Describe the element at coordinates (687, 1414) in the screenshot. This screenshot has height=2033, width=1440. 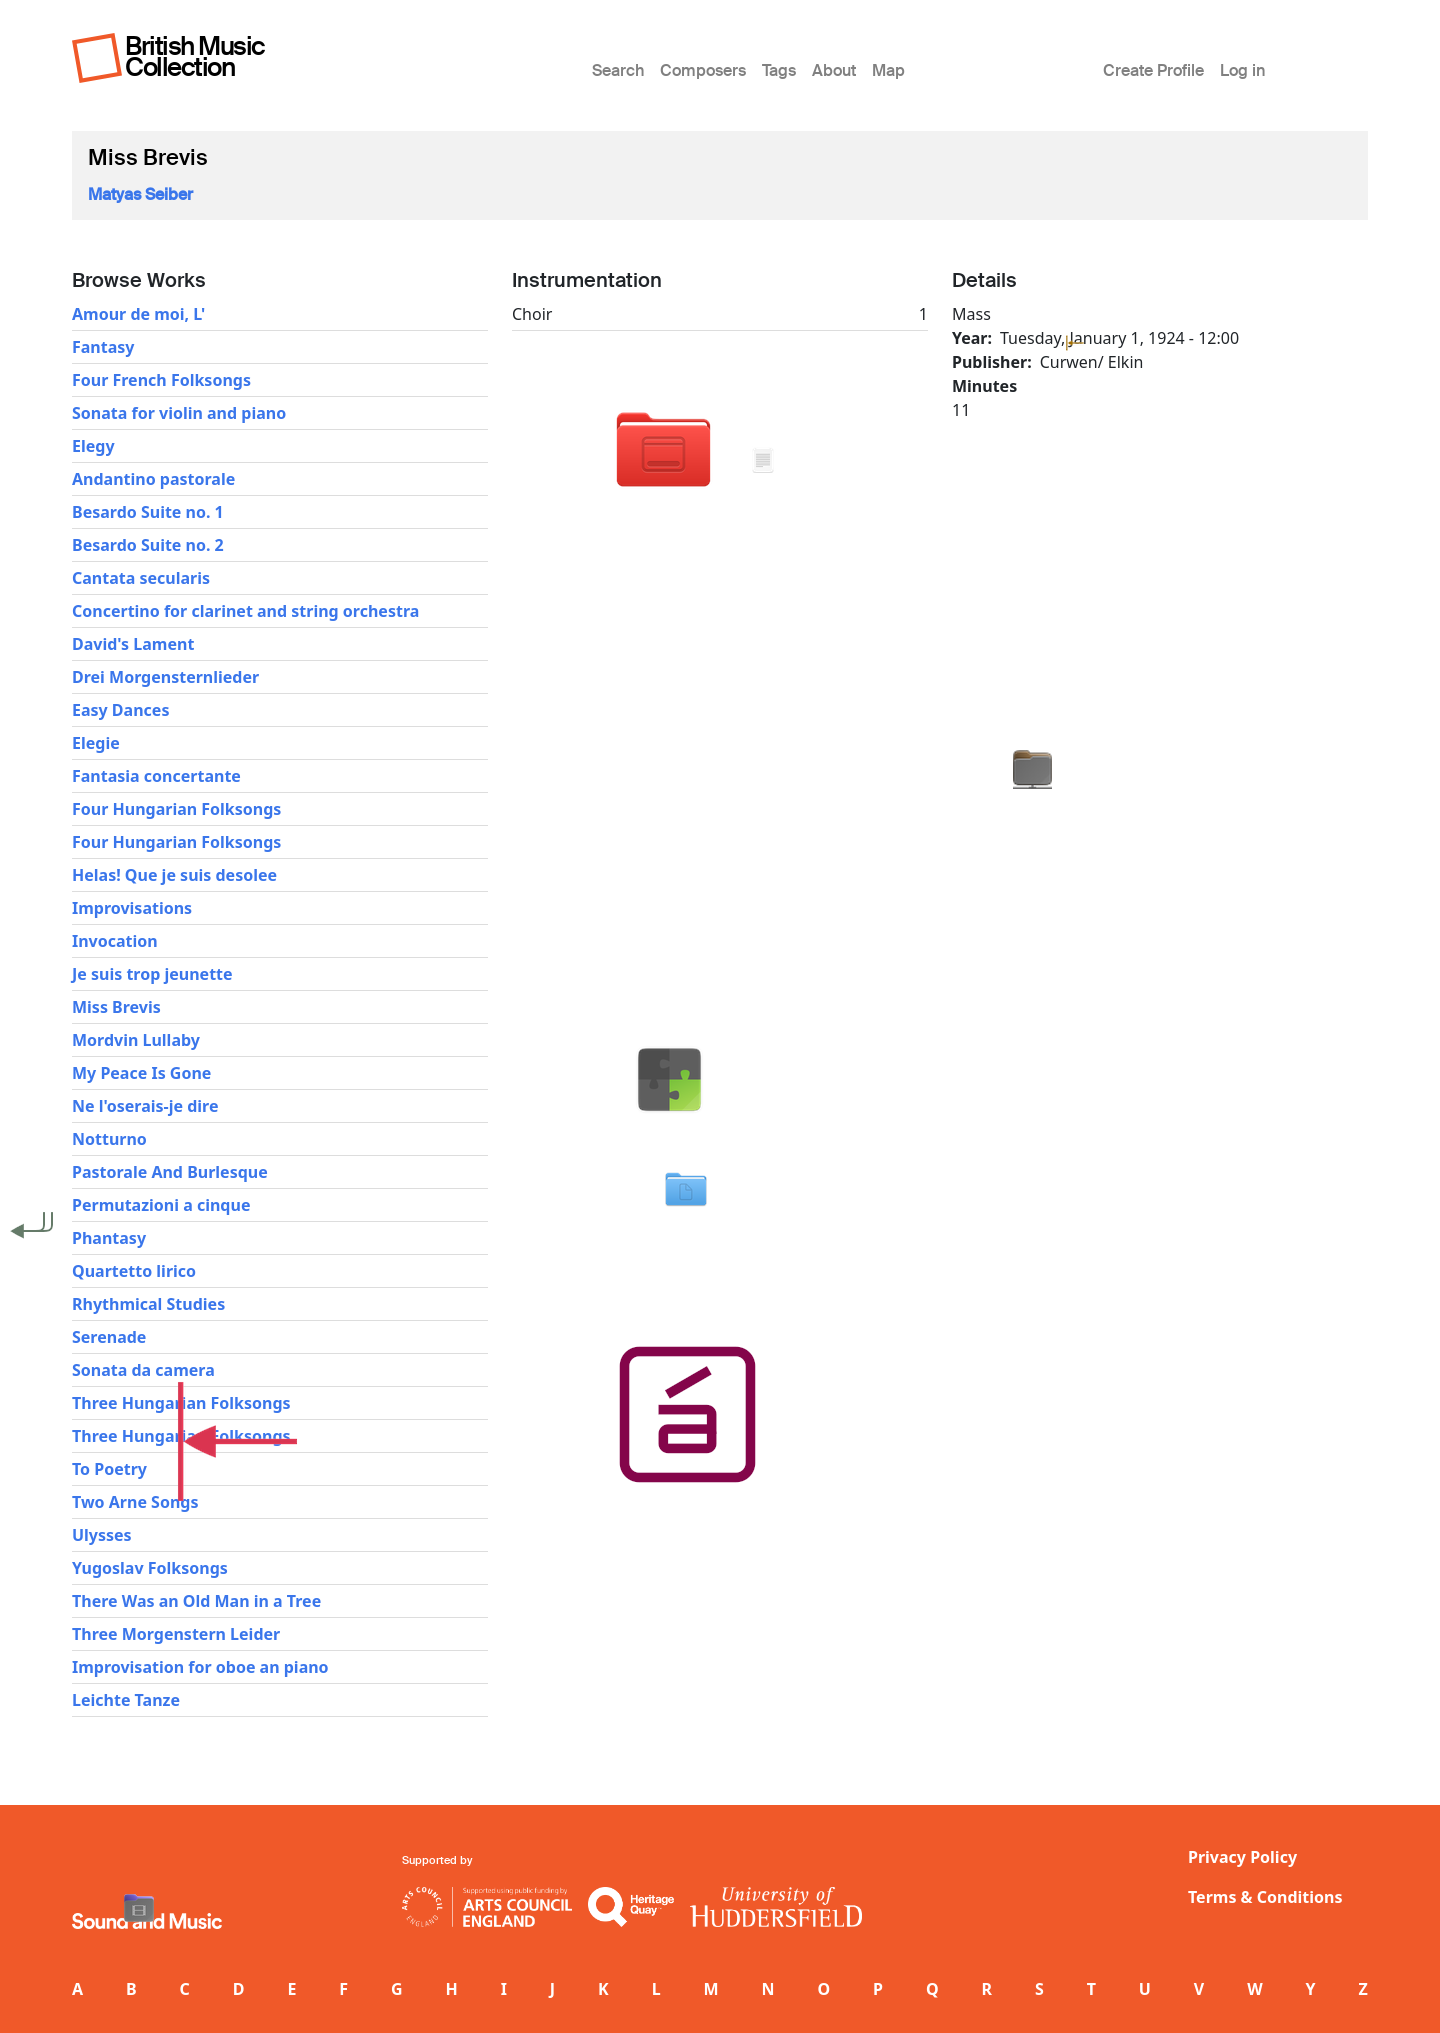
I see `open character map to insert special symbols` at that location.